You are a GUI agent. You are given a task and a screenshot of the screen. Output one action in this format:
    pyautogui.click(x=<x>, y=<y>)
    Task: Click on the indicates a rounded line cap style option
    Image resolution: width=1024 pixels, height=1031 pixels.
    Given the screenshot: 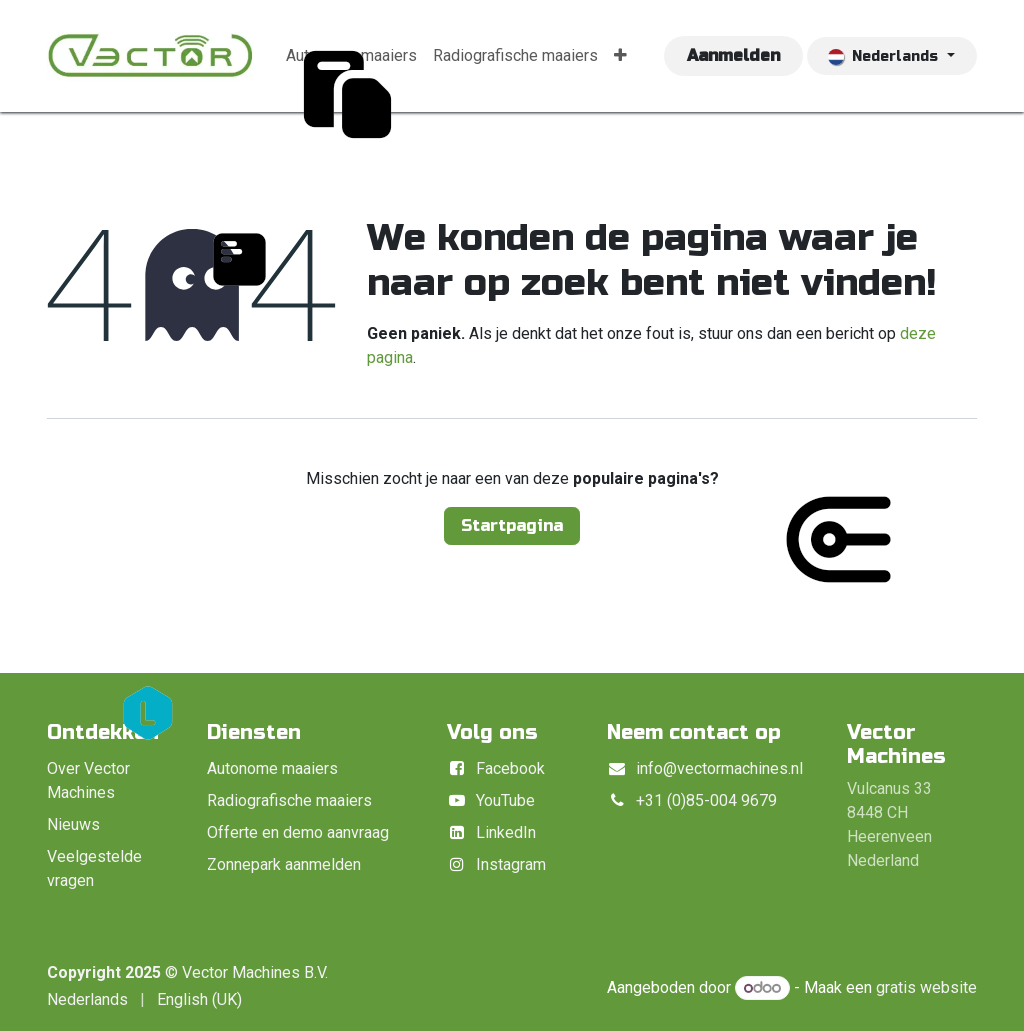 What is the action you would take?
    pyautogui.click(x=835, y=539)
    